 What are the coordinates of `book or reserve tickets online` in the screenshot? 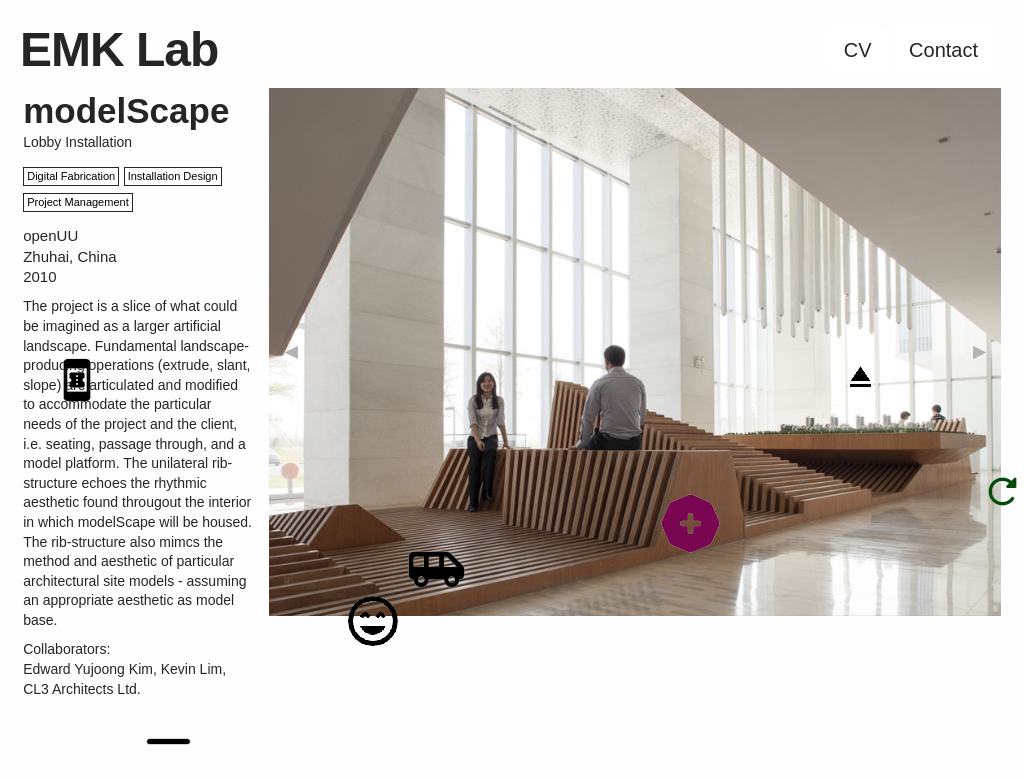 It's located at (77, 380).